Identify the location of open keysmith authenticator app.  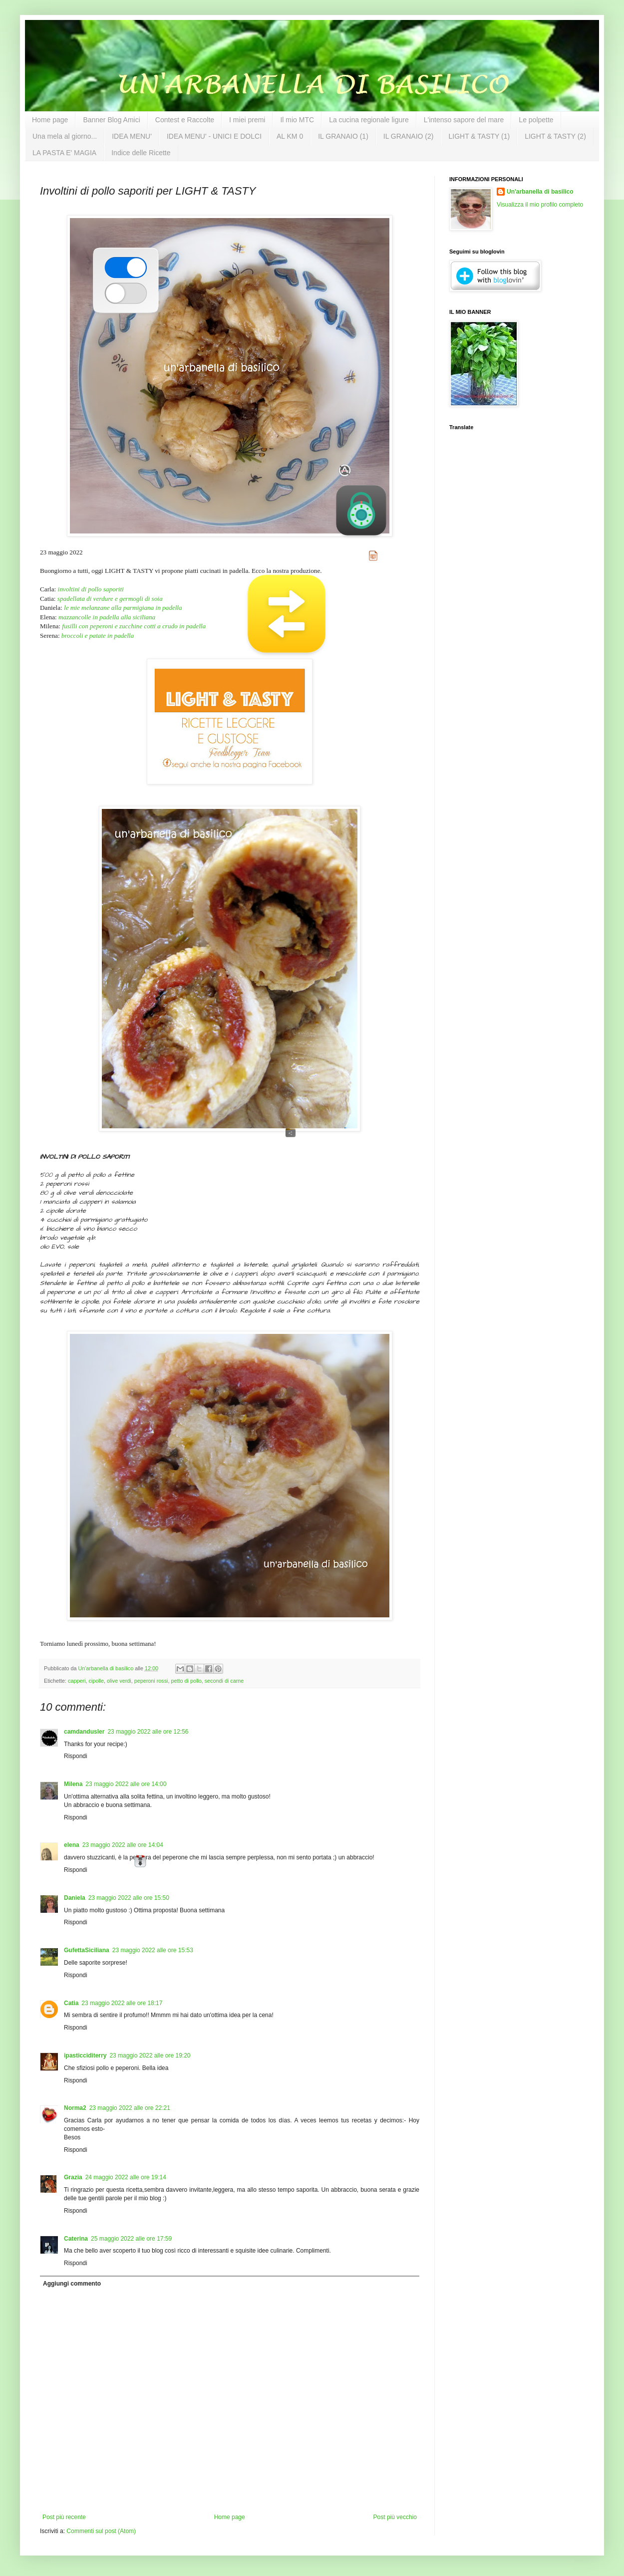
(361, 510).